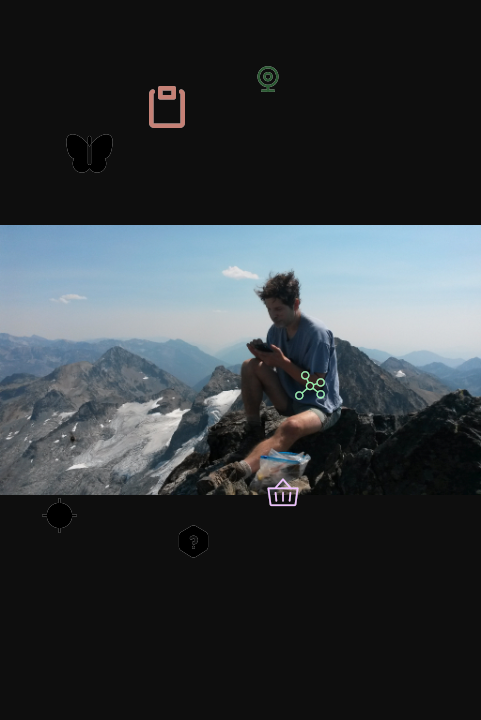 Image resolution: width=481 pixels, height=720 pixels. Describe the element at coordinates (89, 152) in the screenshot. I see `decorative nature or wildlife category indicator` at that location.